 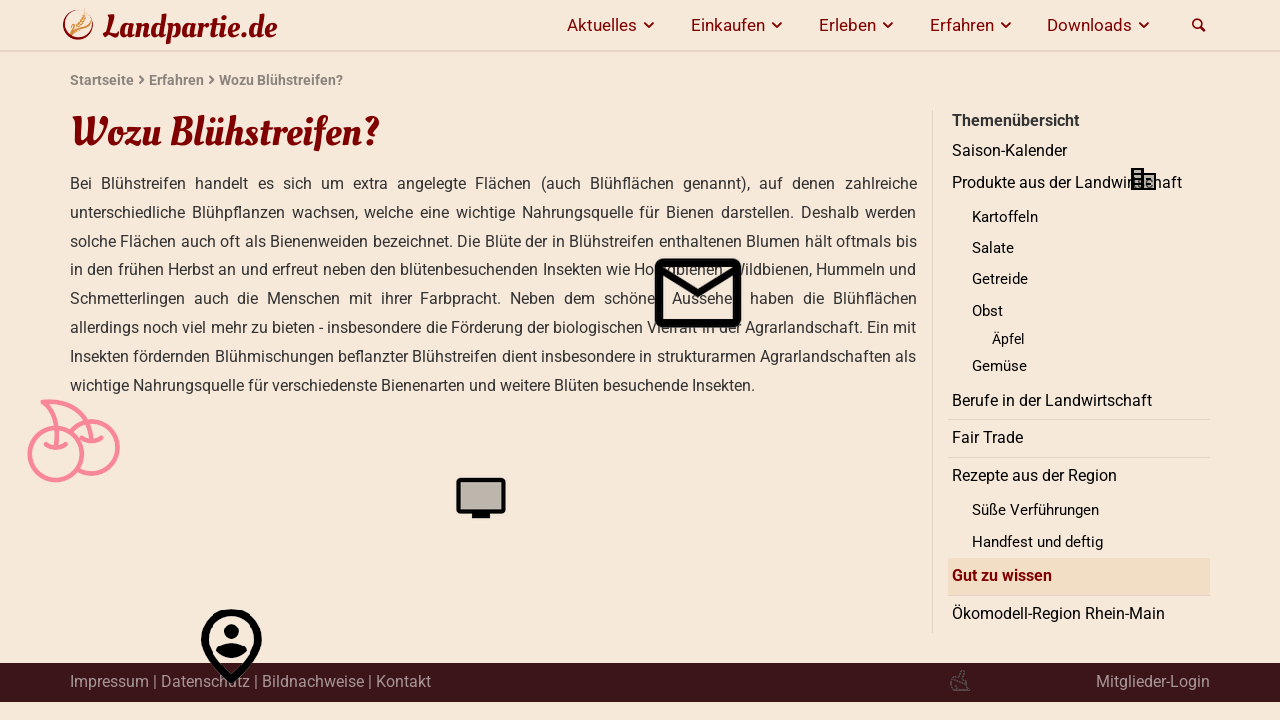 I want to click on access personal video content, so click(x=481, y=498).